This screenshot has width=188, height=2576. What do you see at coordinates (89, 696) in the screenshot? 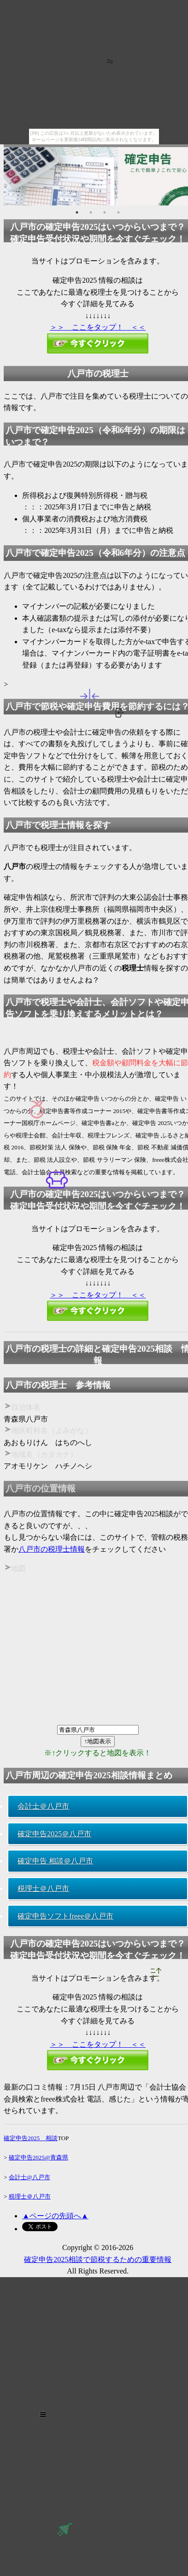
I see `collapse content horizontally` at bounding box center [89, 696].